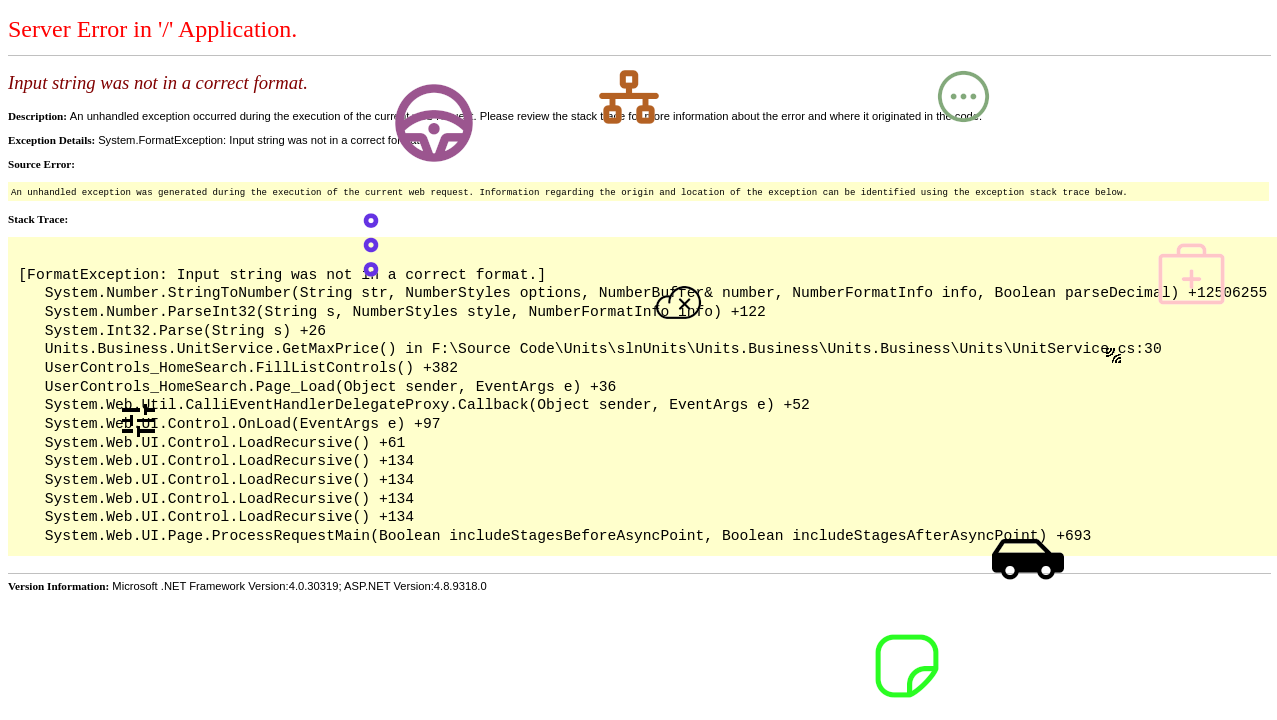  What do you see at coordinates (434, 123) in the screenshot?
I see `access driving or navigation mode` at bounding box center [434, 123].